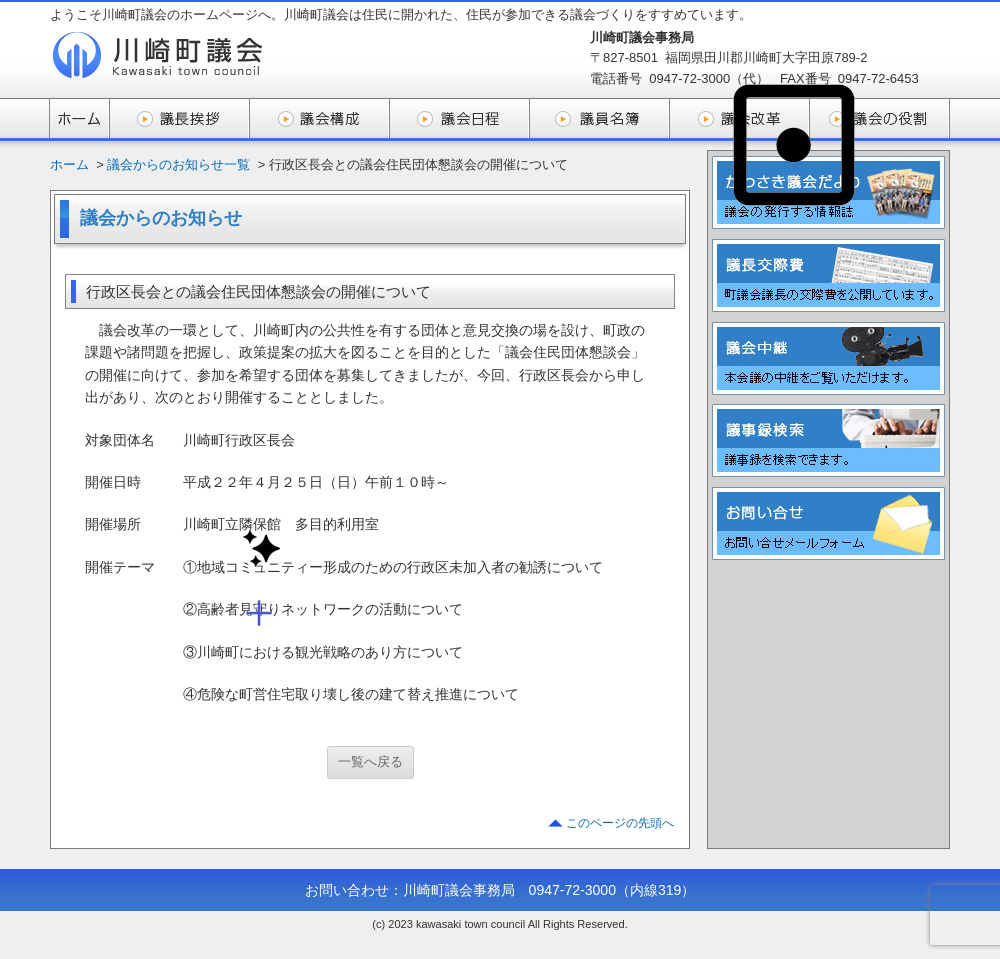  Describe the element at coordinates (261, 548) in the screenshot. I see `indicates AI-generated or enhanced content` at that location.